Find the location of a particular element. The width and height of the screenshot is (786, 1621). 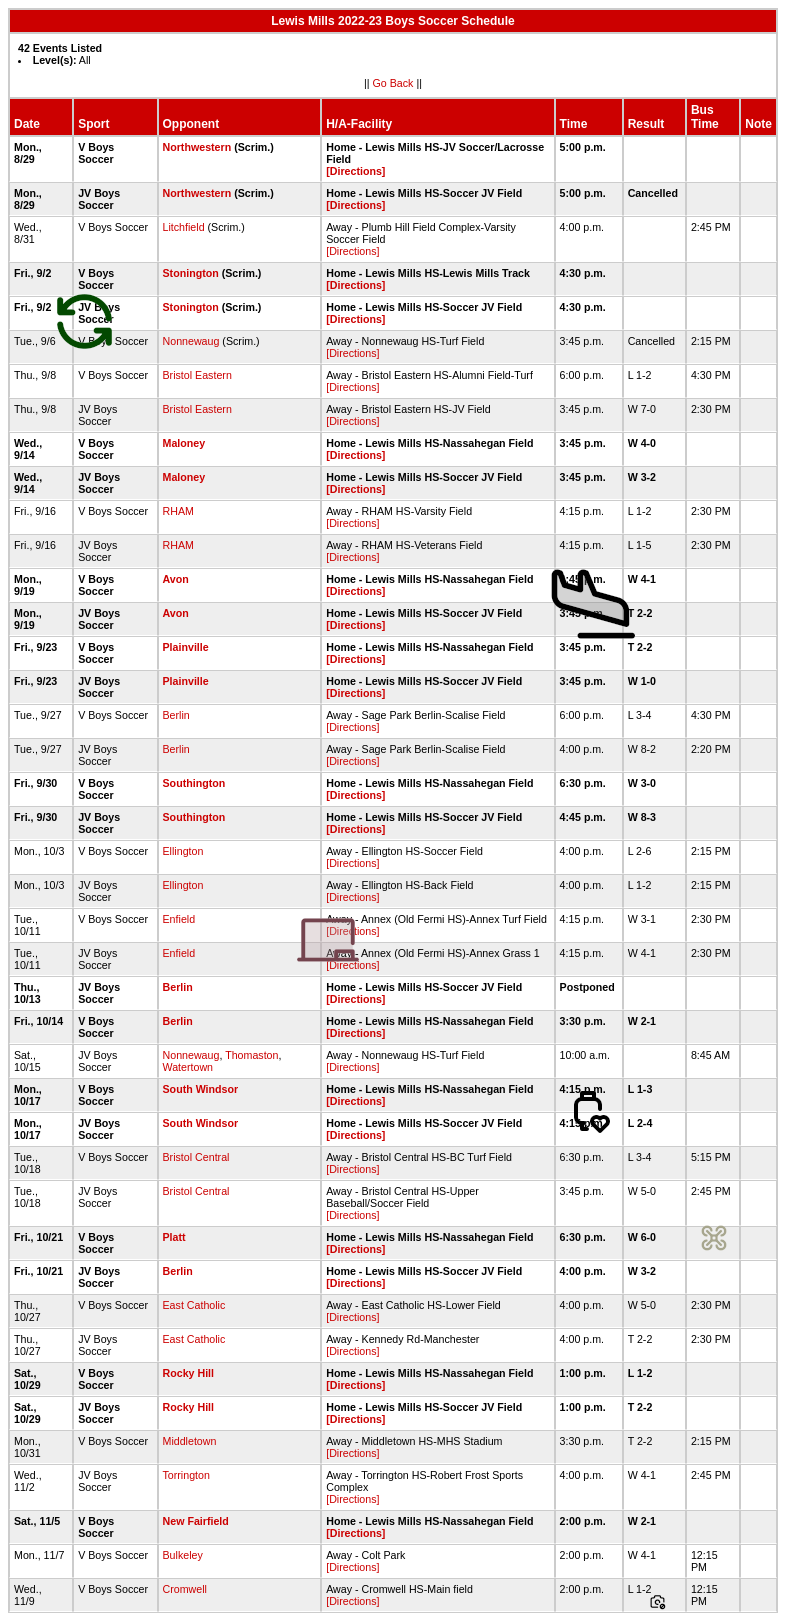

indicates flight arrival status is located at coordinates (589, 604).